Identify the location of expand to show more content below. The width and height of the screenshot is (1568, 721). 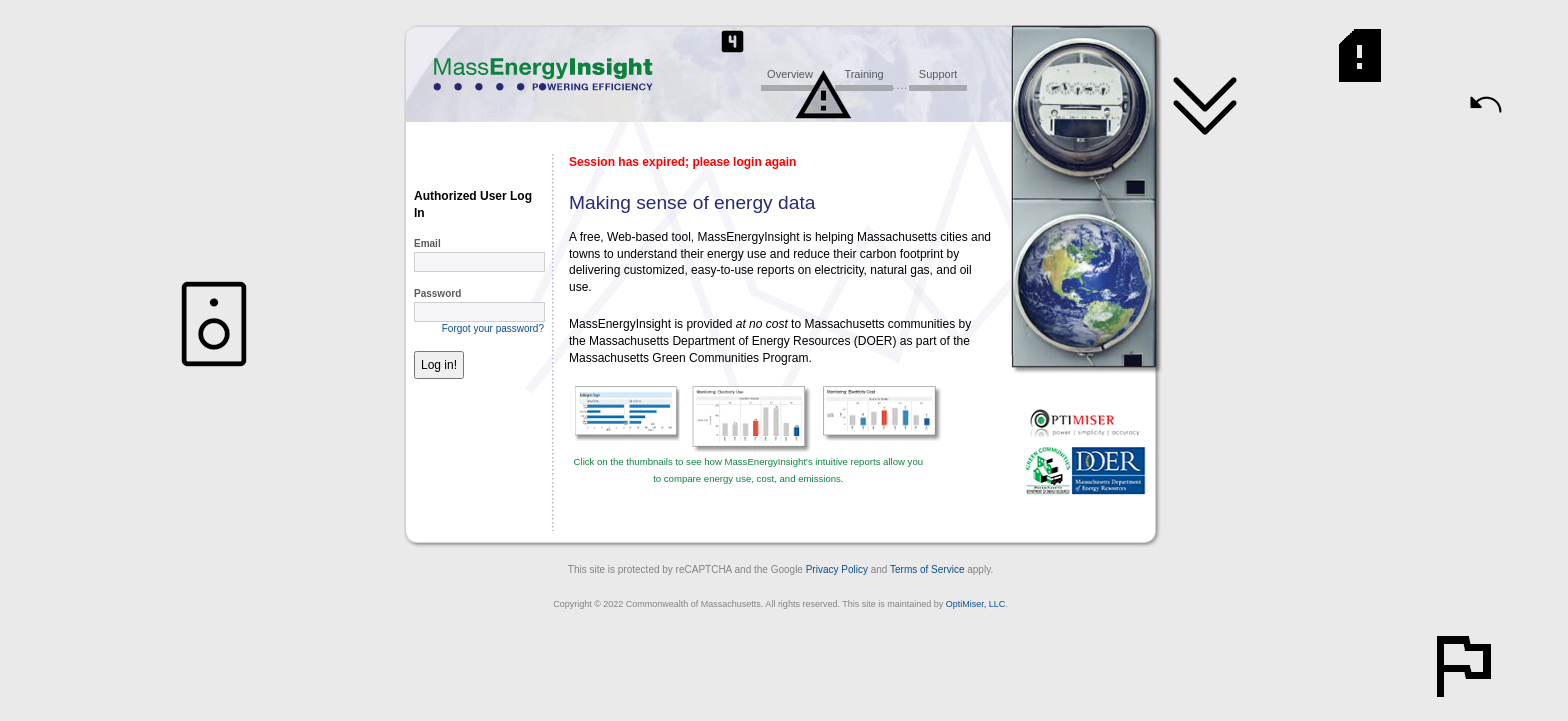
(1205, 106).